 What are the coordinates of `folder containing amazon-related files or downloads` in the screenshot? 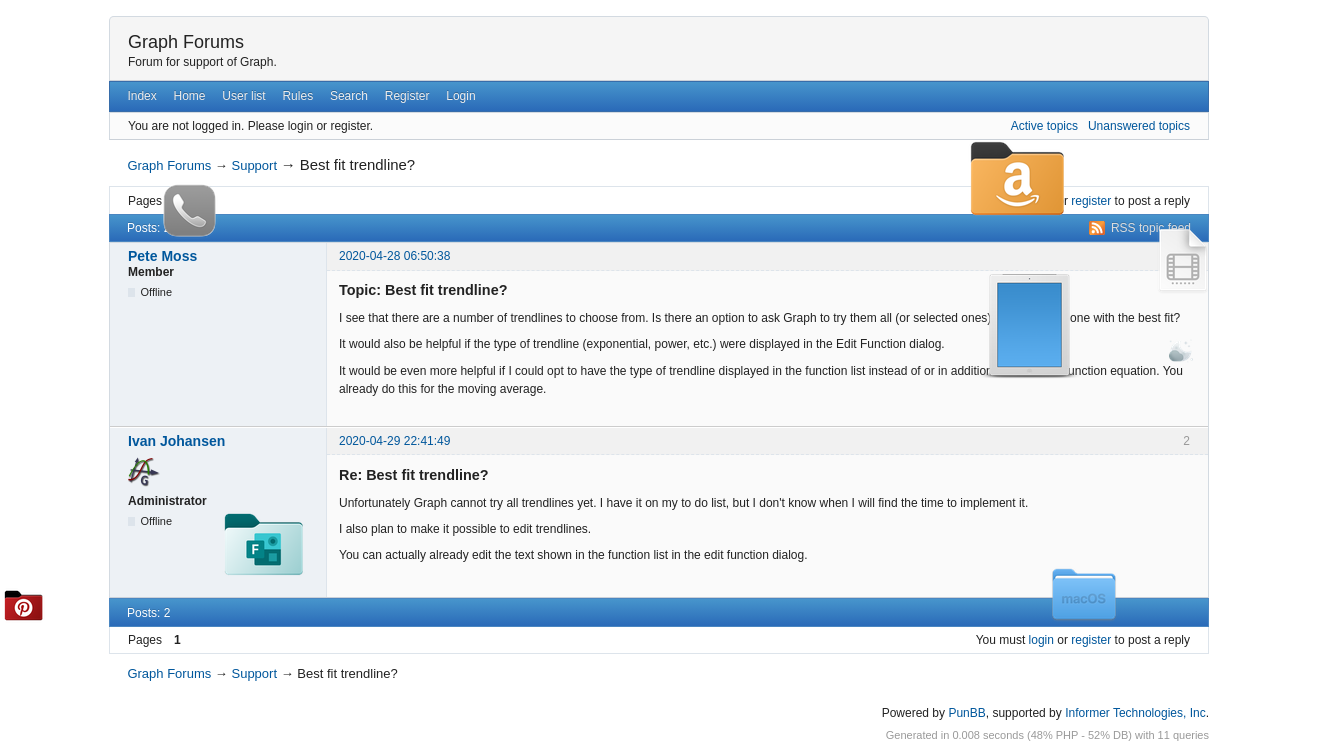 It's located at (1017, 181).